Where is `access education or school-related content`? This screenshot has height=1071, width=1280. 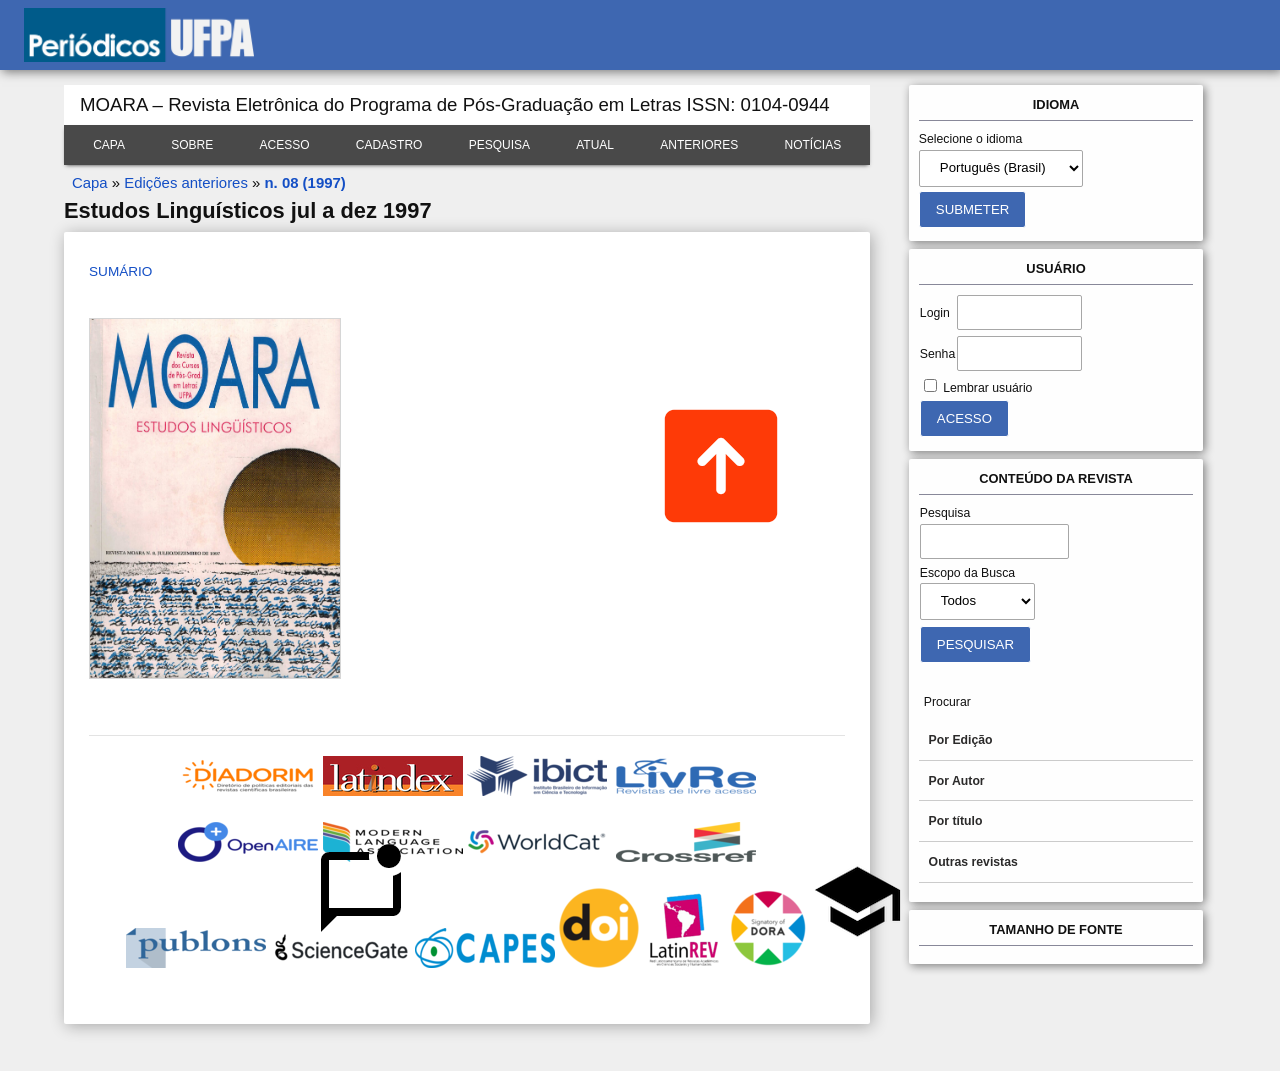 access education or school-related content is located at coordinates (857, 901).